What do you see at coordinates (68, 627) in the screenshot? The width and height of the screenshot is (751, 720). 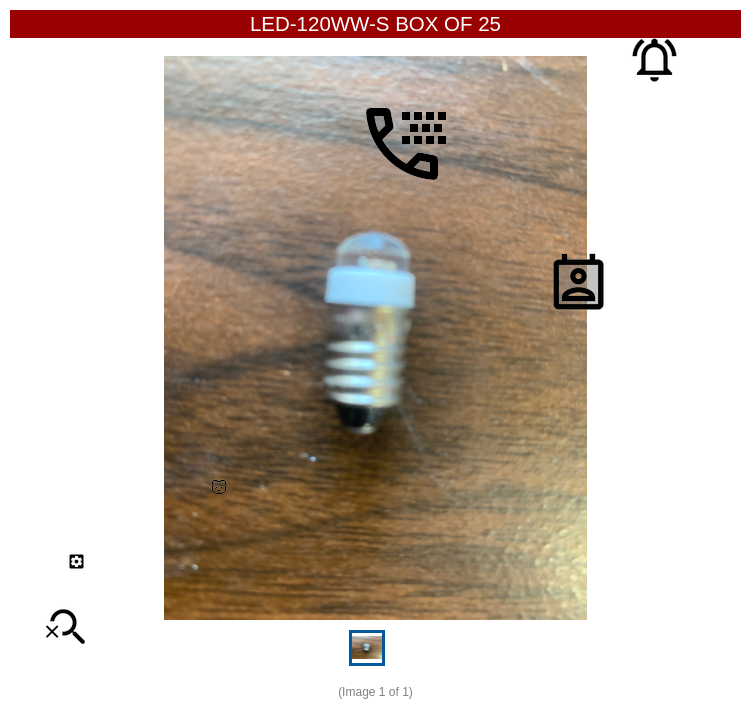 I see `search is disabled or unavailable` at bounding box center [68, 627].